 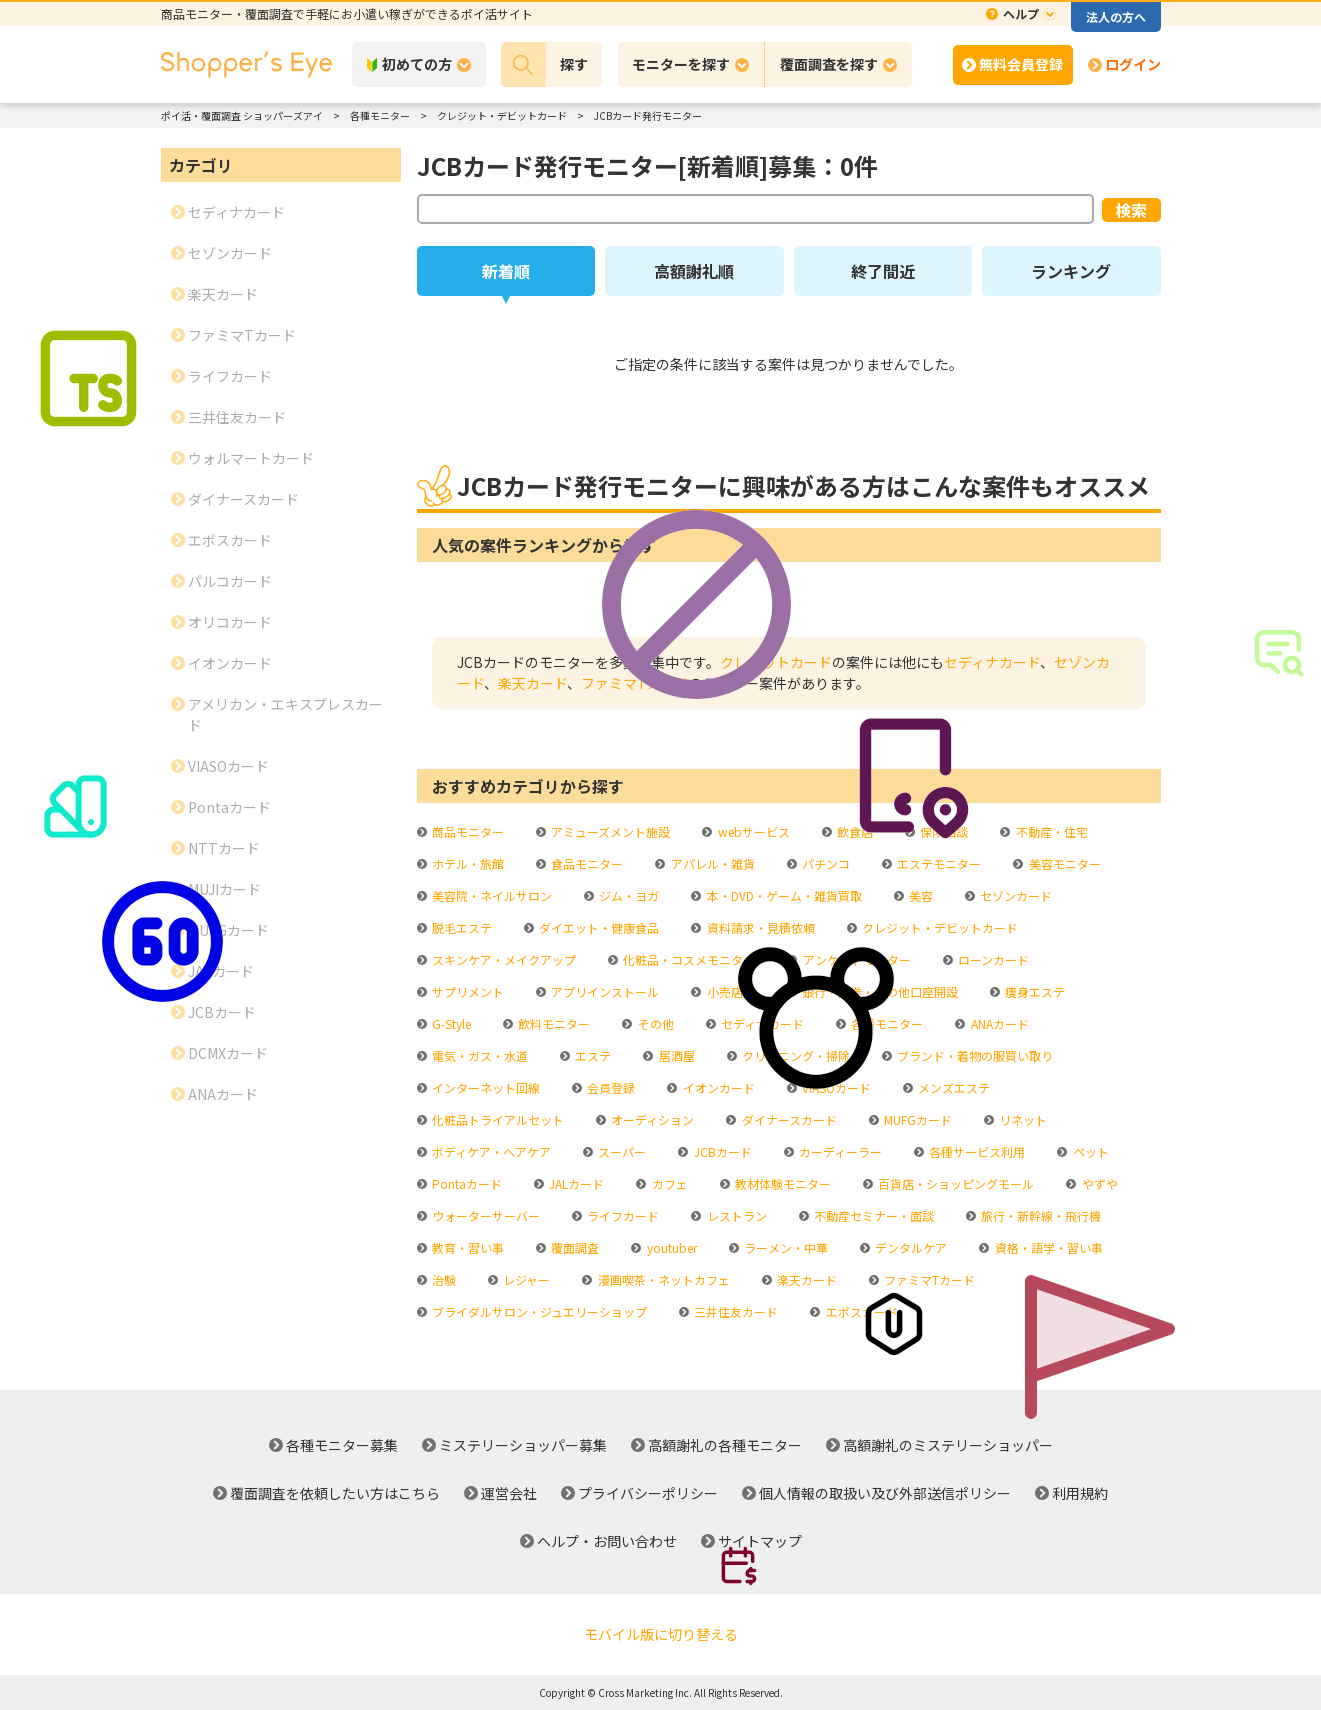 What do you see at coordinates (1278, 651) in the screenshot?
I see `search through your messages` at bounding box center [1278, 651].